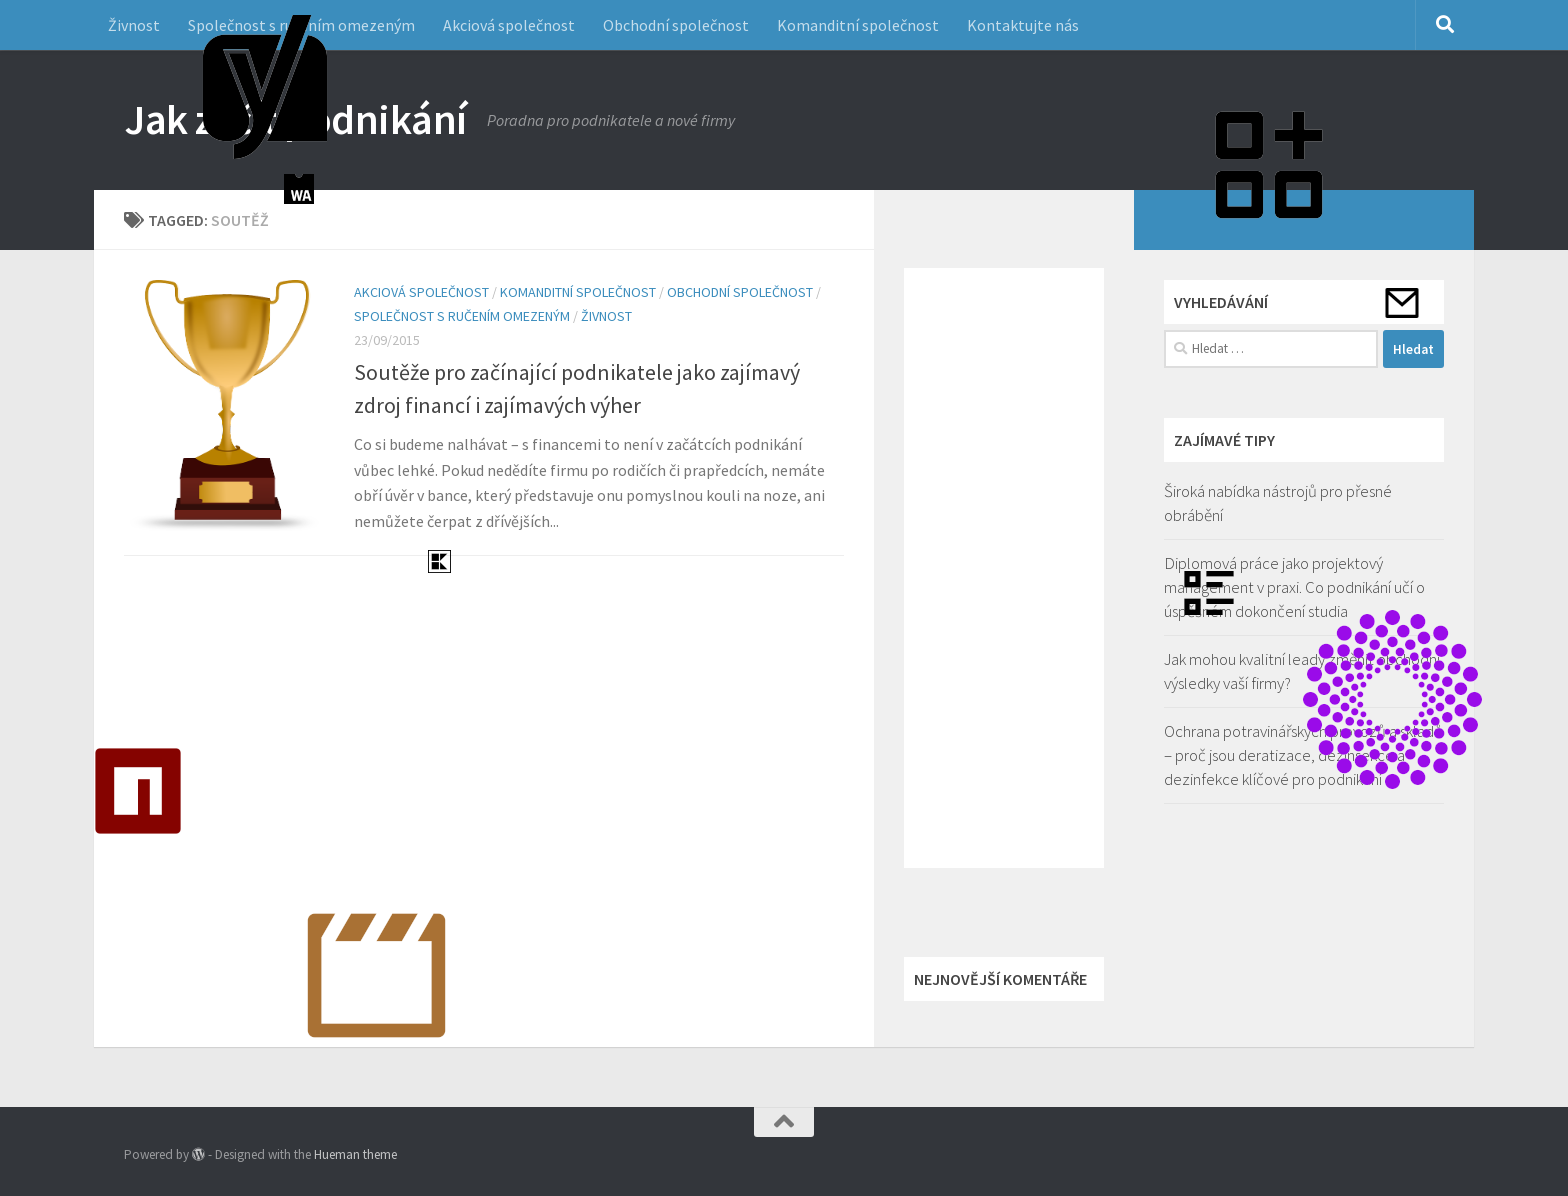 The image size is (1568, 1196). I want to click on open your email inbox, so click(1402, 303).